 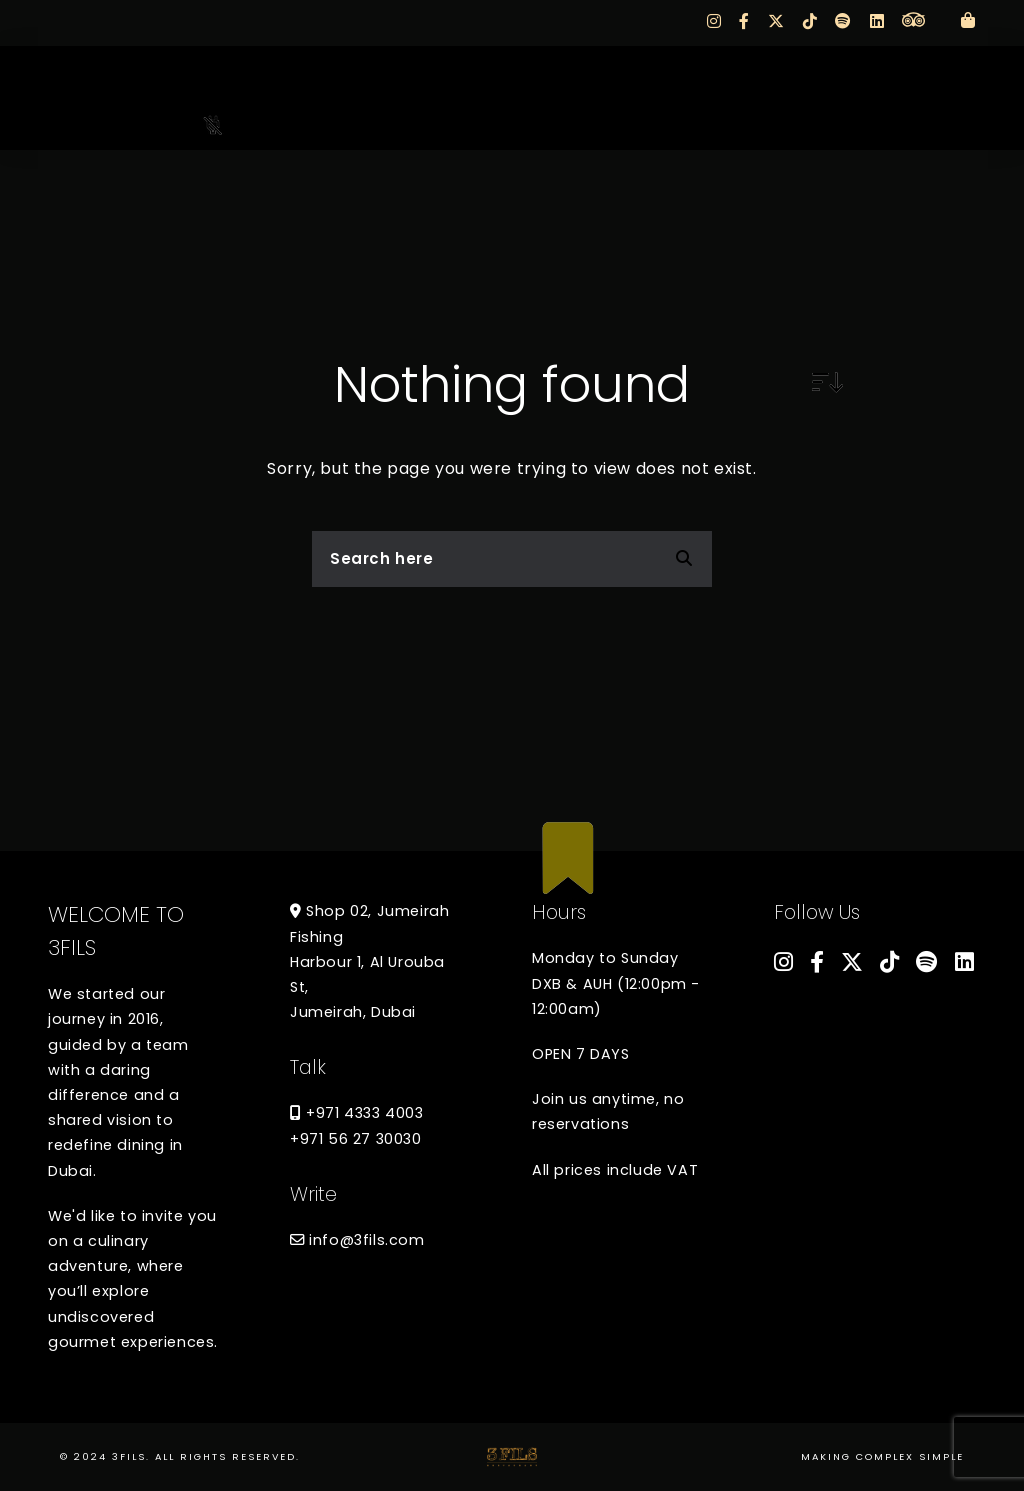 What do you see at coordinates (827, 381) in the screenshot?
I see `sort items in descending order` at bounding box center [827, 381].